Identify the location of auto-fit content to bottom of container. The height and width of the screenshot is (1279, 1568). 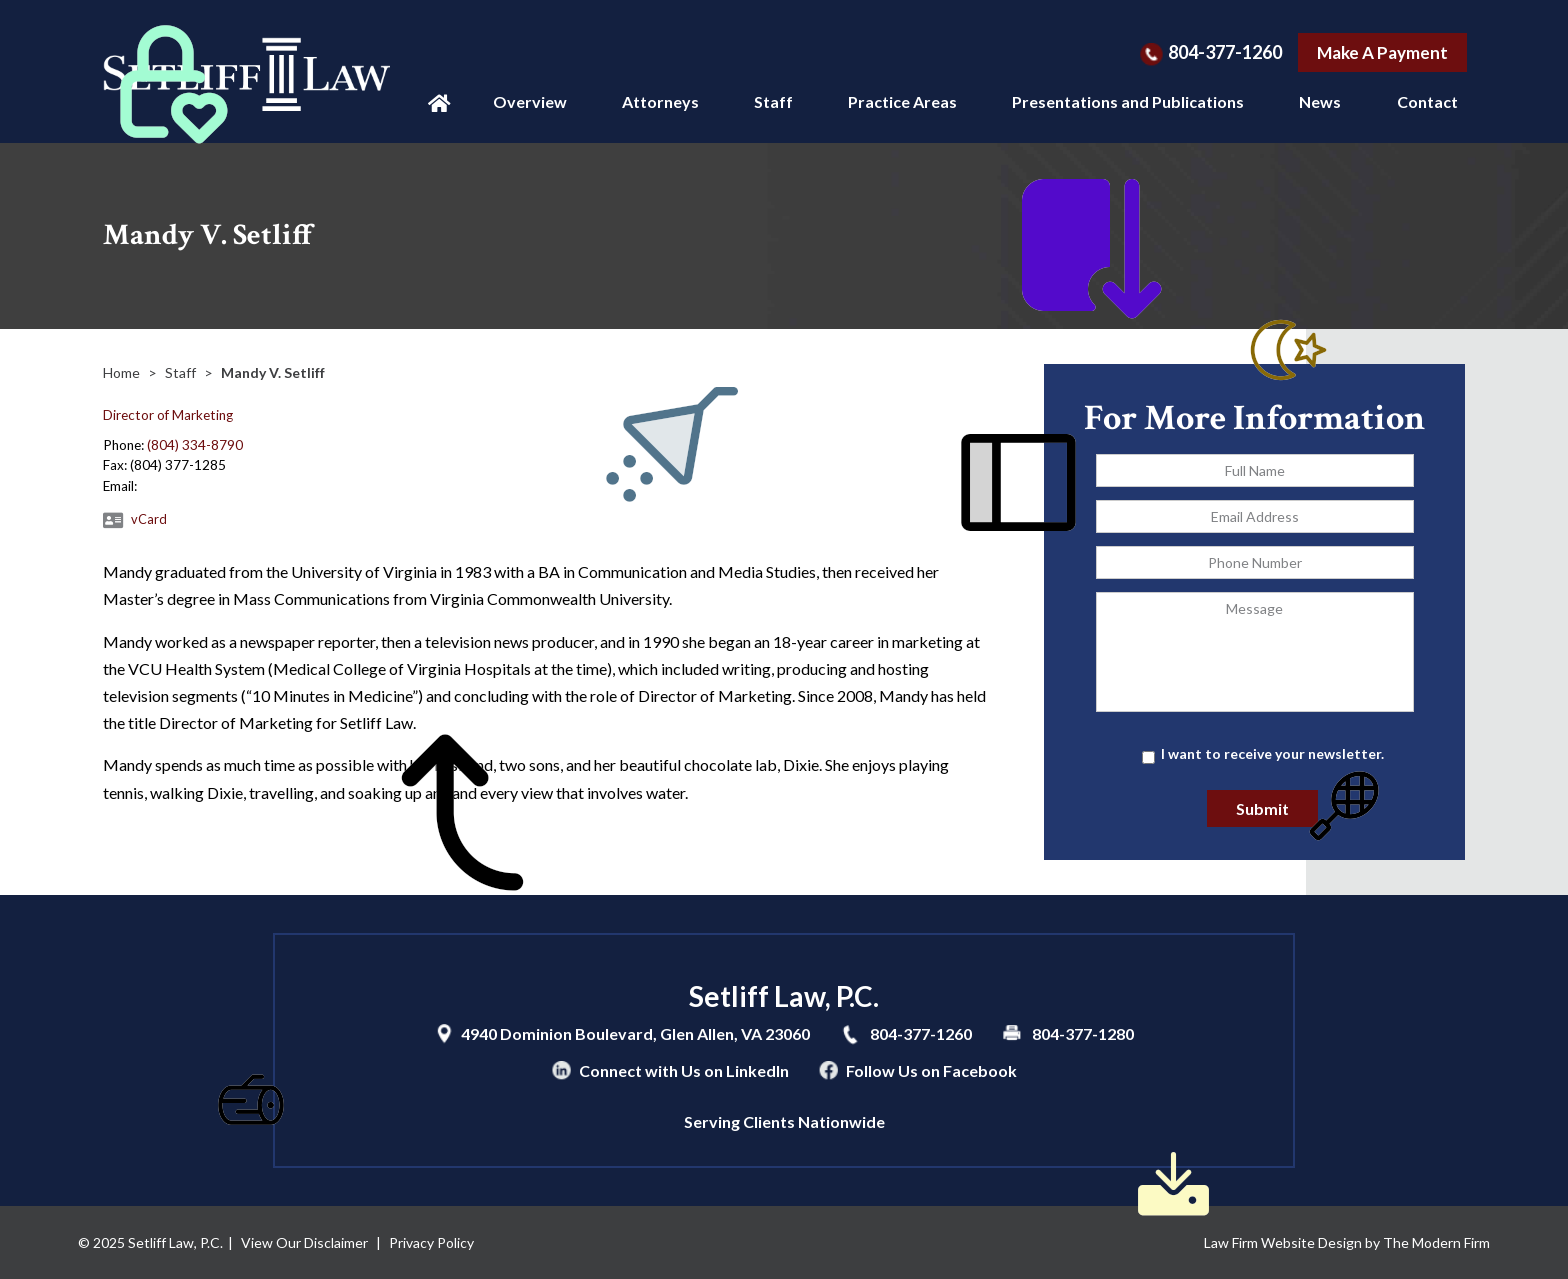
(1088, 245).